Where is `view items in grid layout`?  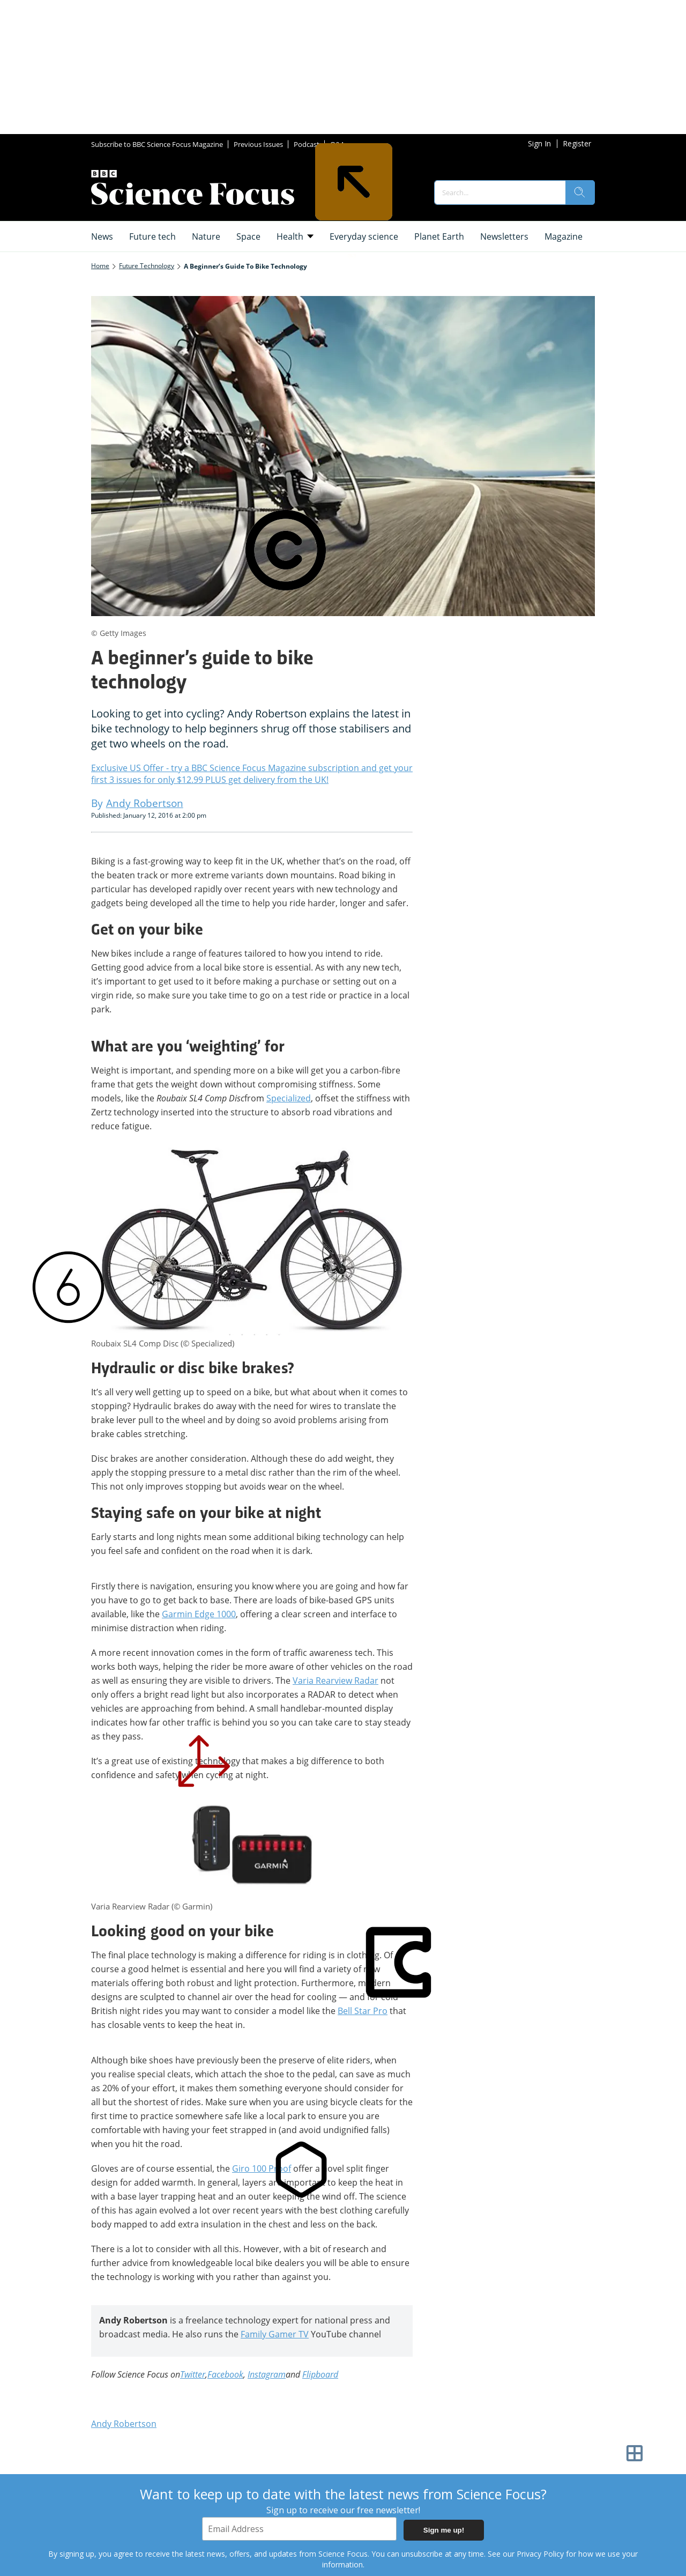
view items in grid layout is located at coordinates (635, 2453).